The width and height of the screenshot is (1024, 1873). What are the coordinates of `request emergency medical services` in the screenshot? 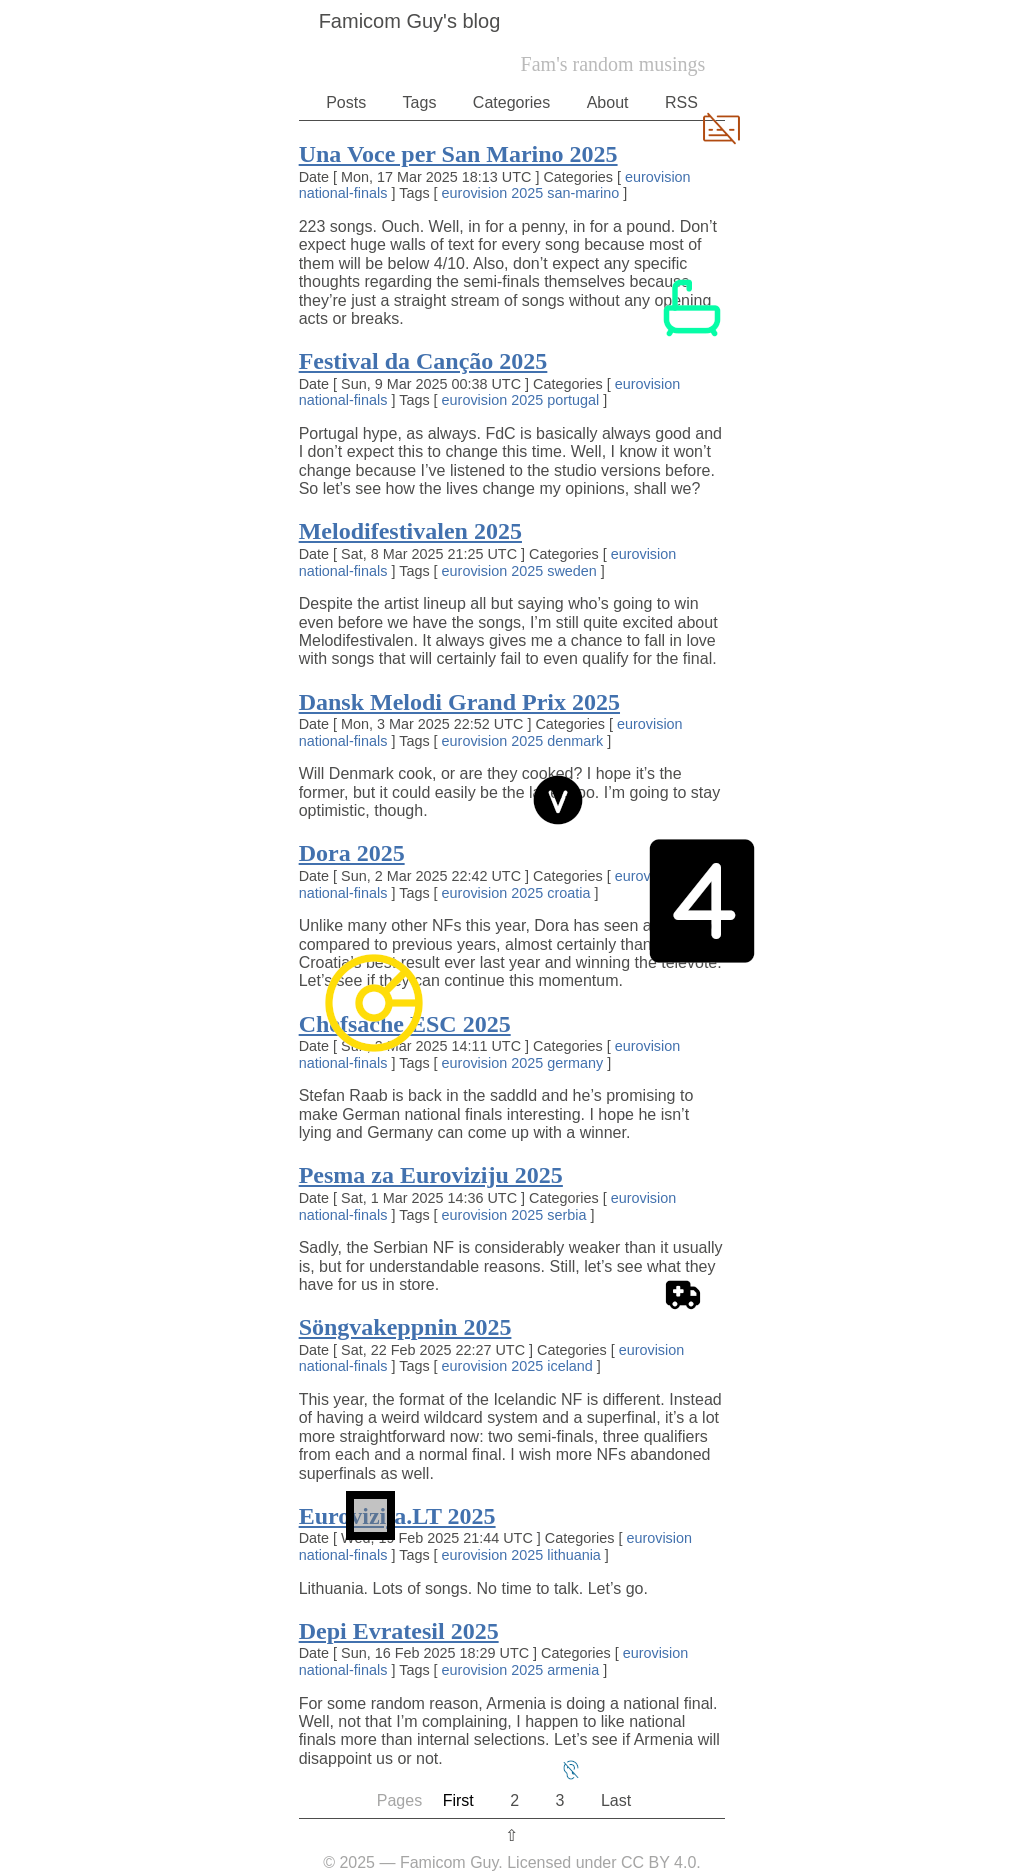 It's located at (683, 1294).